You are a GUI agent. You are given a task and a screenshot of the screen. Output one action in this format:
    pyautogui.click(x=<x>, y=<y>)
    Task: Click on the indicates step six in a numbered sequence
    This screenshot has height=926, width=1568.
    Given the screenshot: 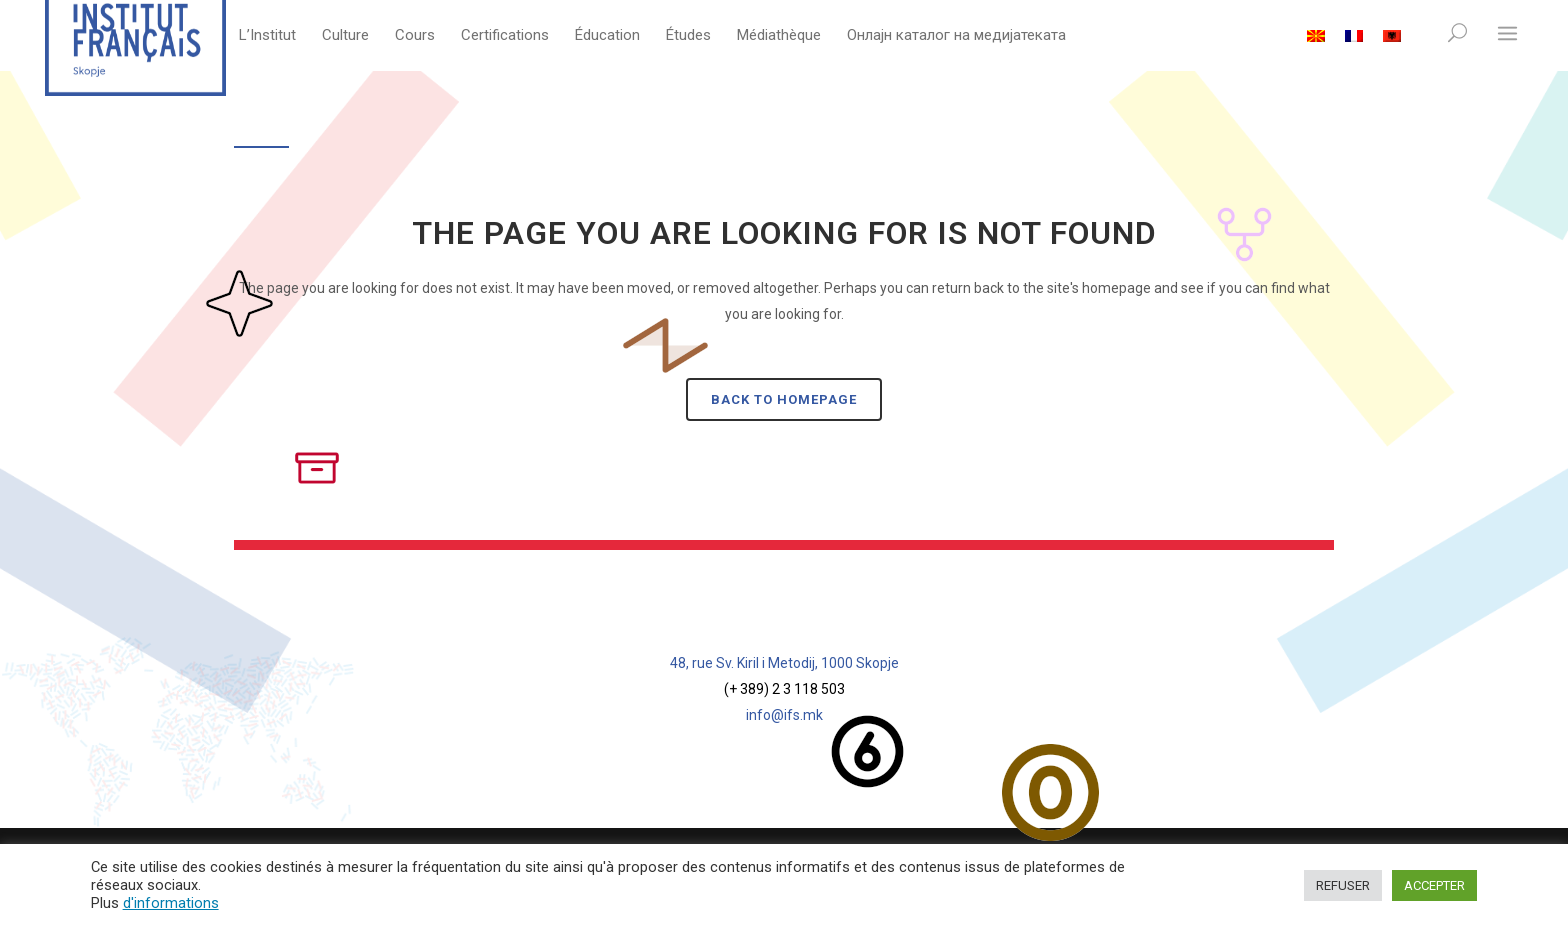 What is the action you would take?
    pyautogui.click(x=867, y=751)
    